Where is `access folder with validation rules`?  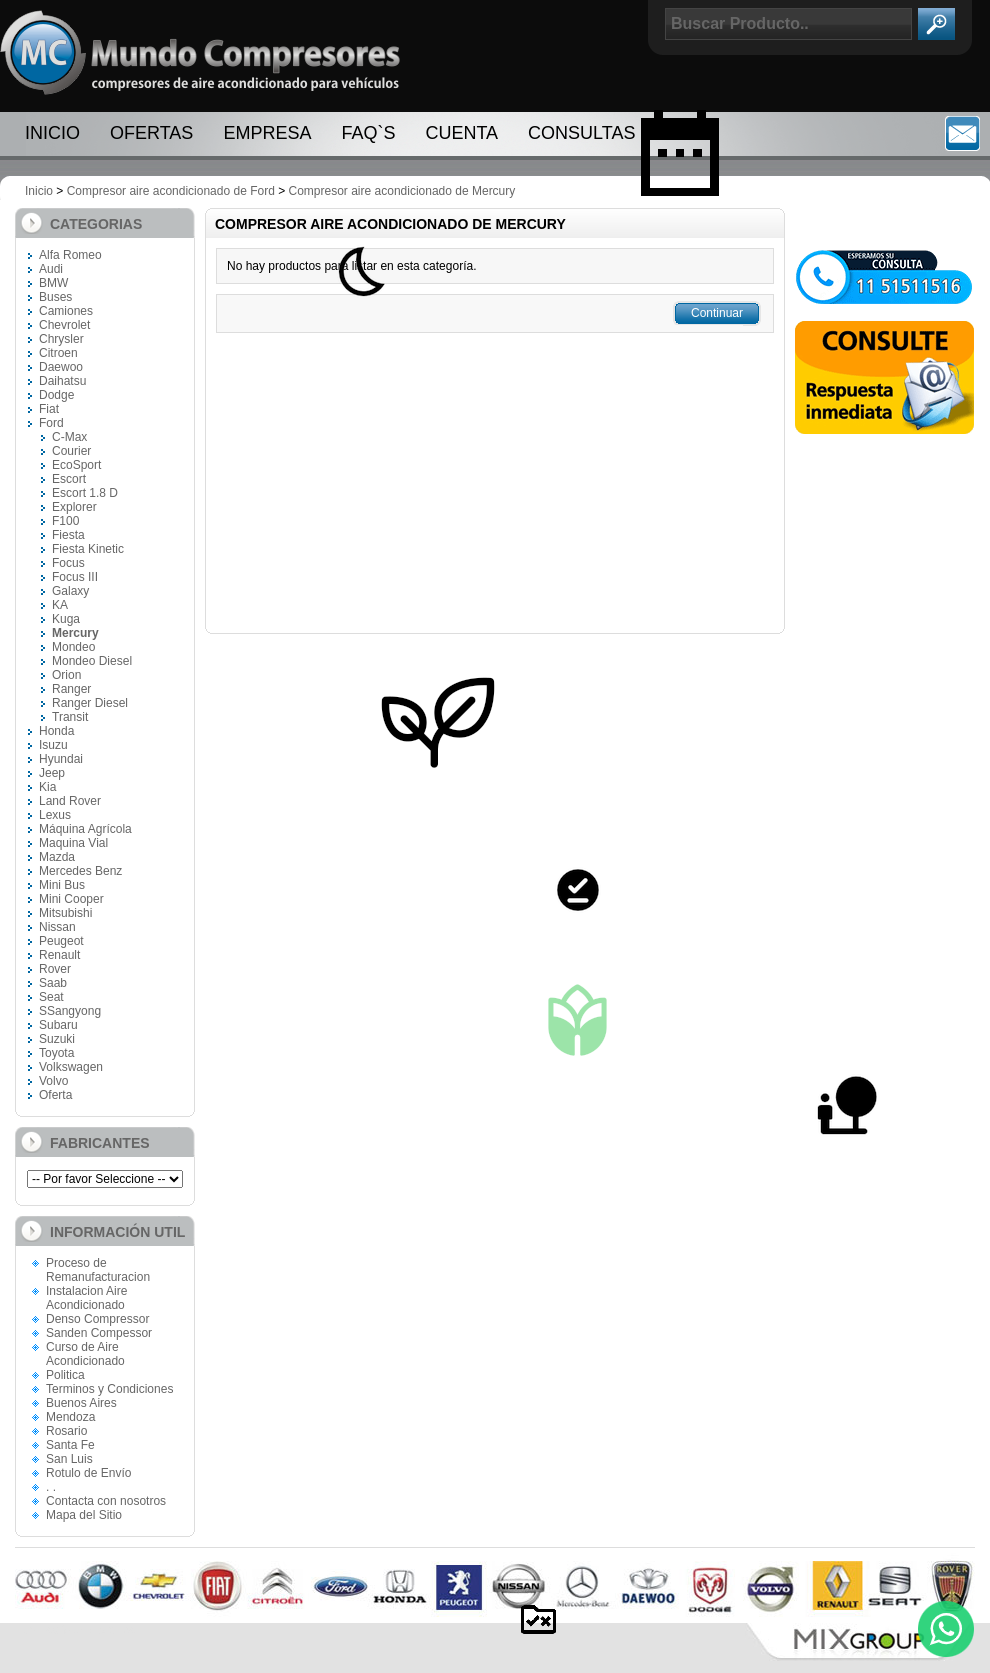
access folder with validation rules is located at coordinates (538, 1619).